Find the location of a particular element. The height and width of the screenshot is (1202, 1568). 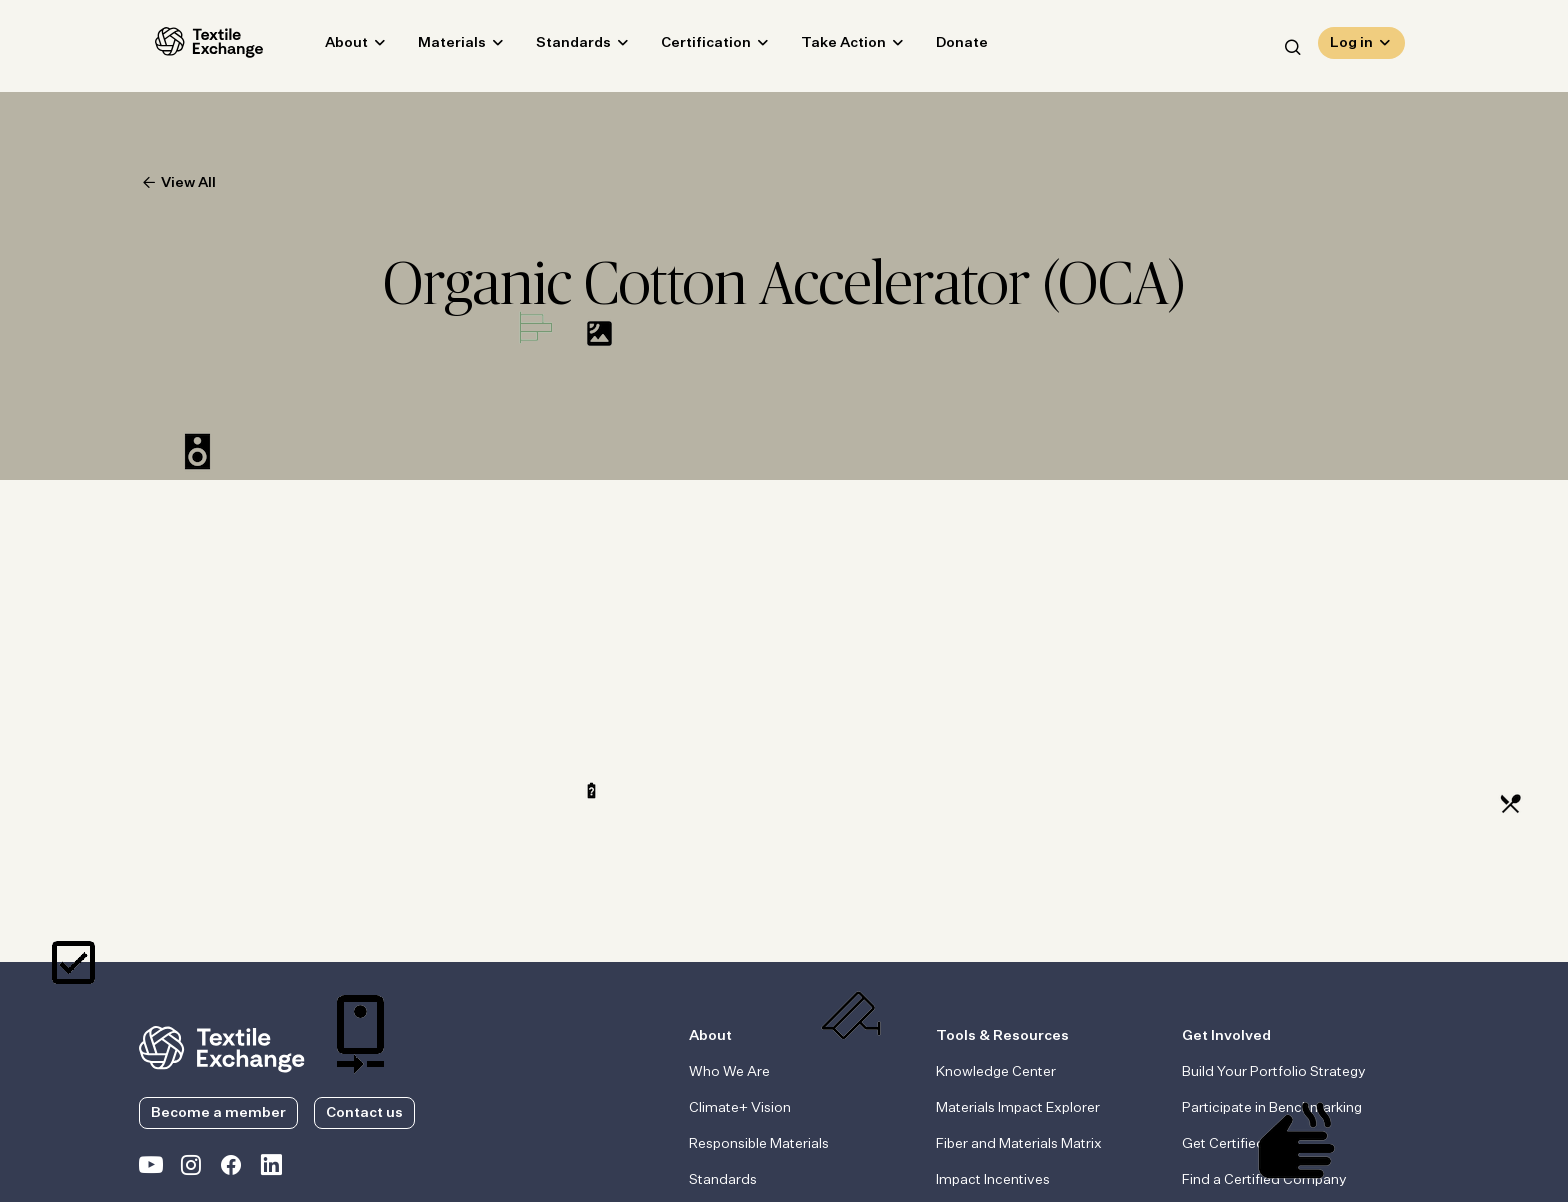

indicates battery status cannot be determined is located at coordinates (591, 790).